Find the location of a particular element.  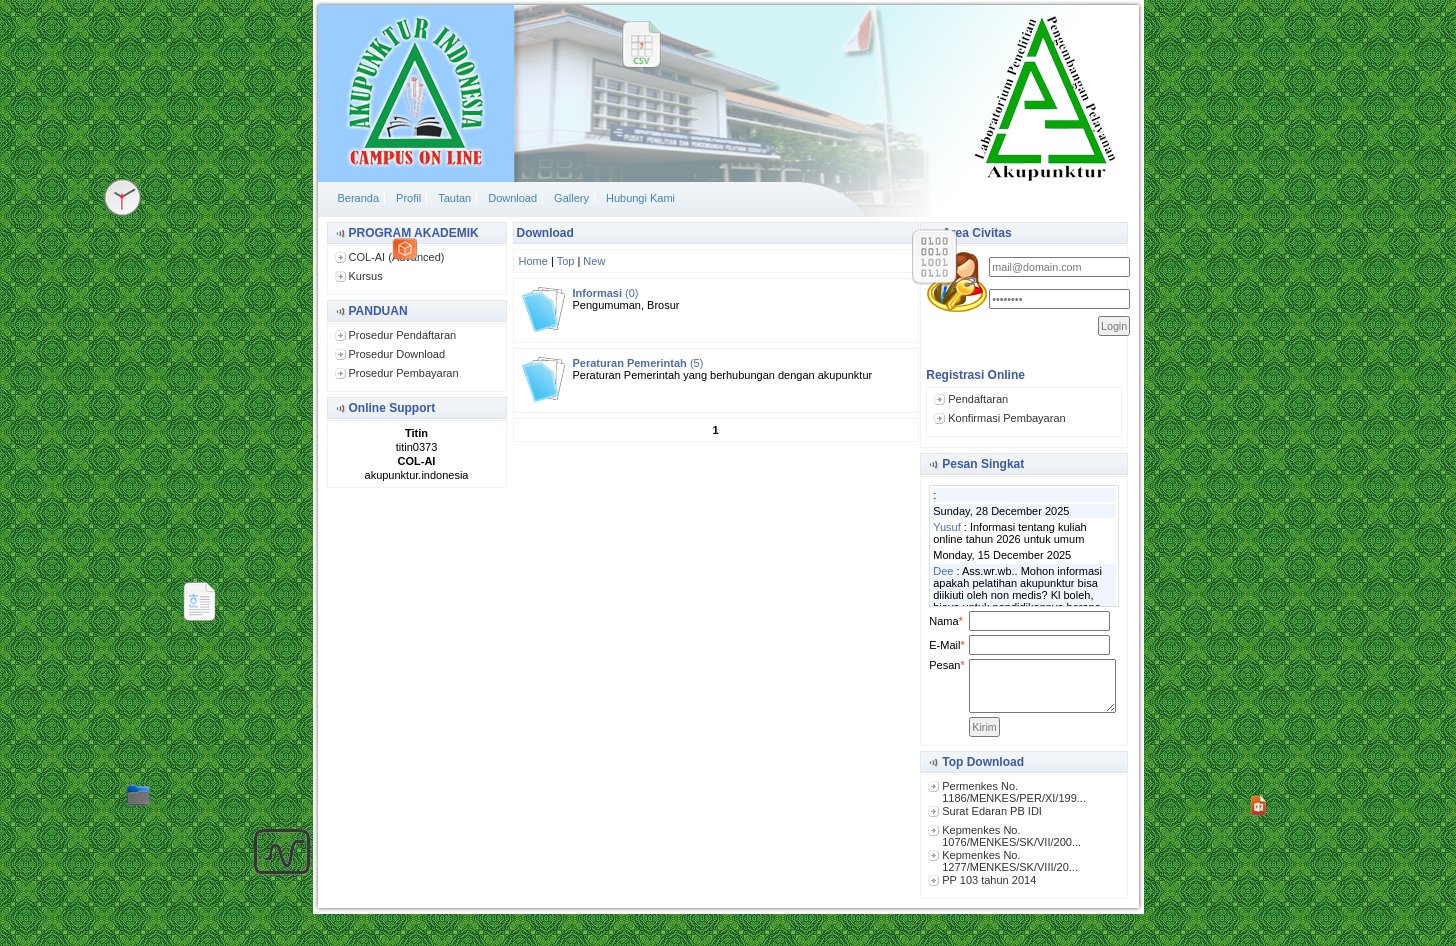

access time and date administrative settings is located at coordinates (122, 197).